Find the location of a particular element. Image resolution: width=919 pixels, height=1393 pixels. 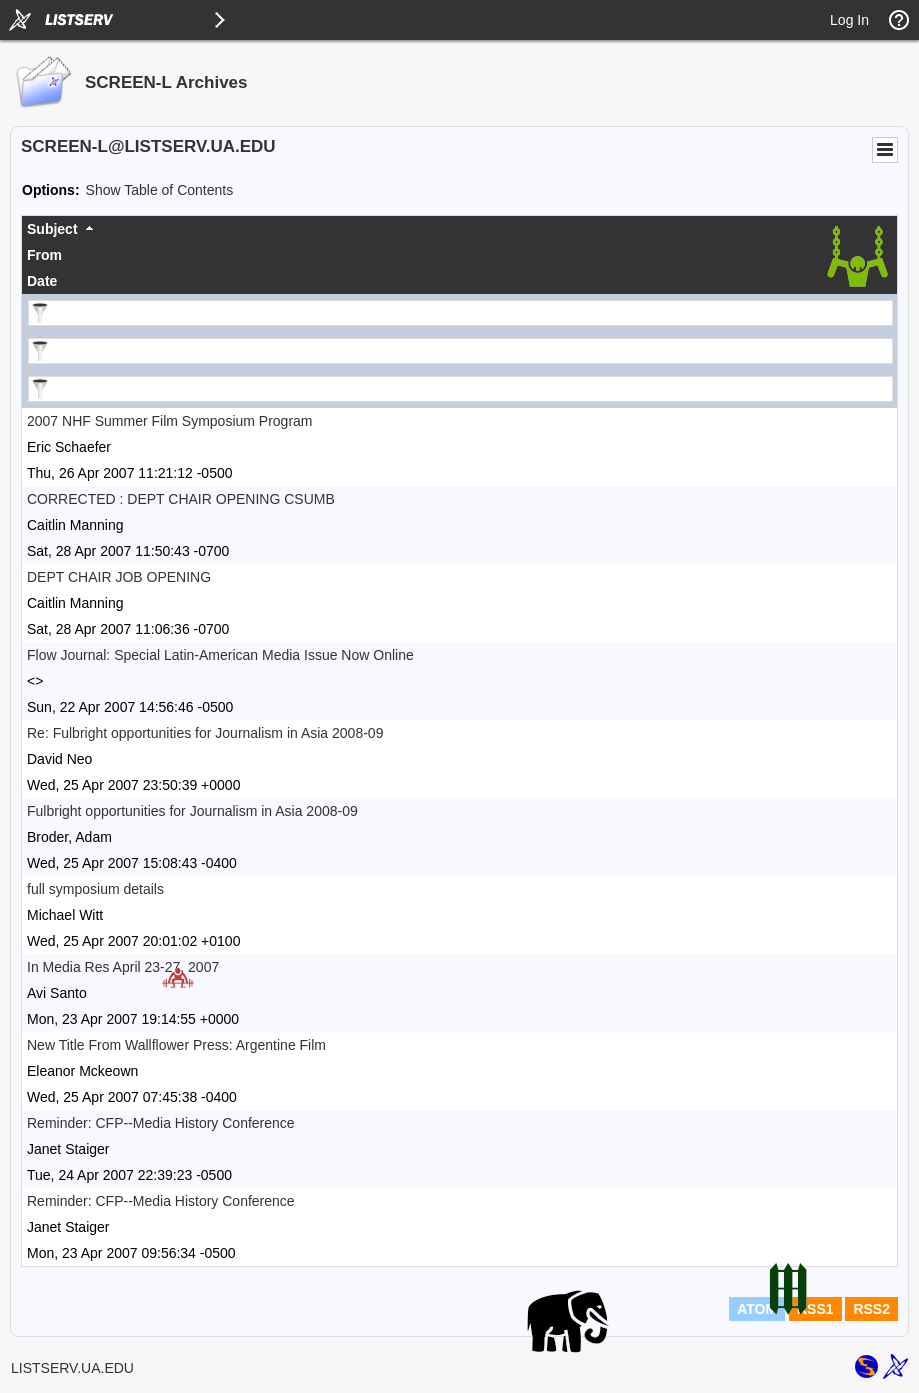

elephant icon for wildlife or zoo-themed game is located at coordinates (568, 1321).